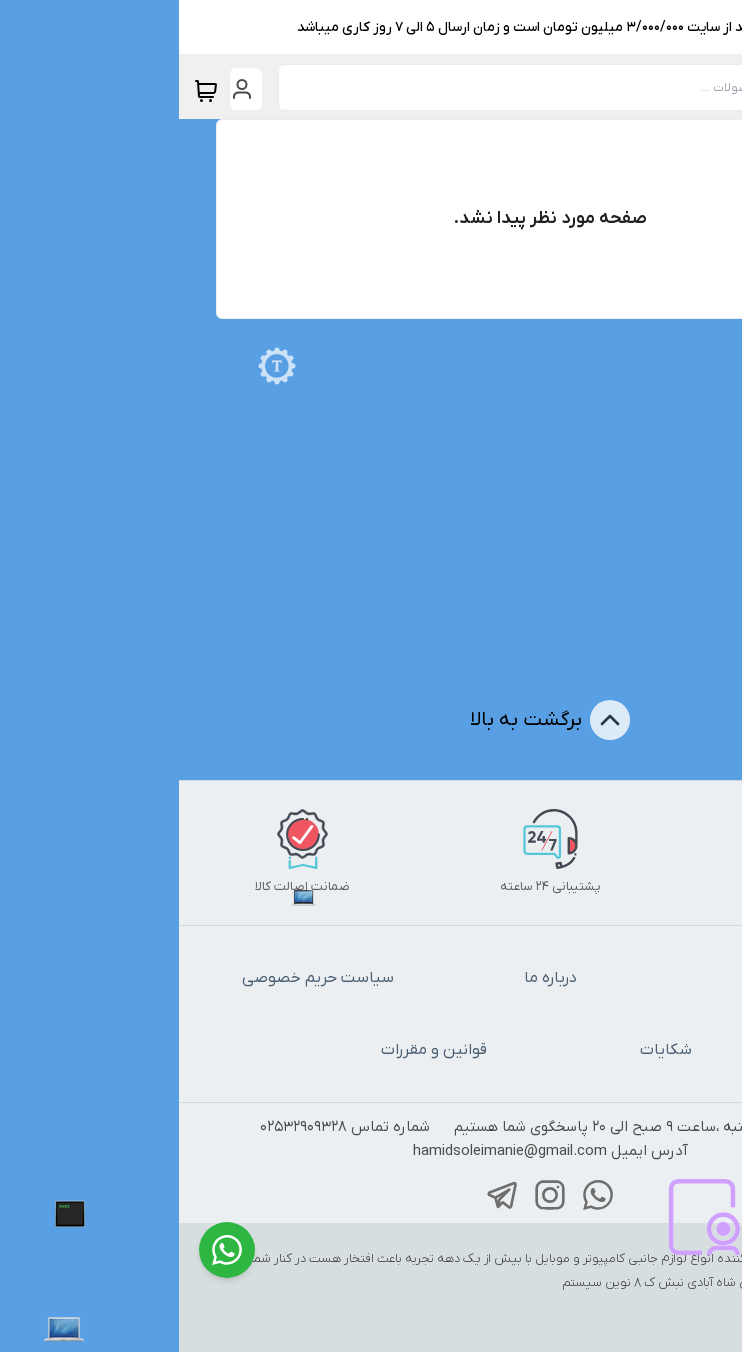 This screenshot has height=1352, width=742. Describe the element at coordinates (303, 895) in the screenshot. I see `open the computer or my mac view in Finder` at that location.